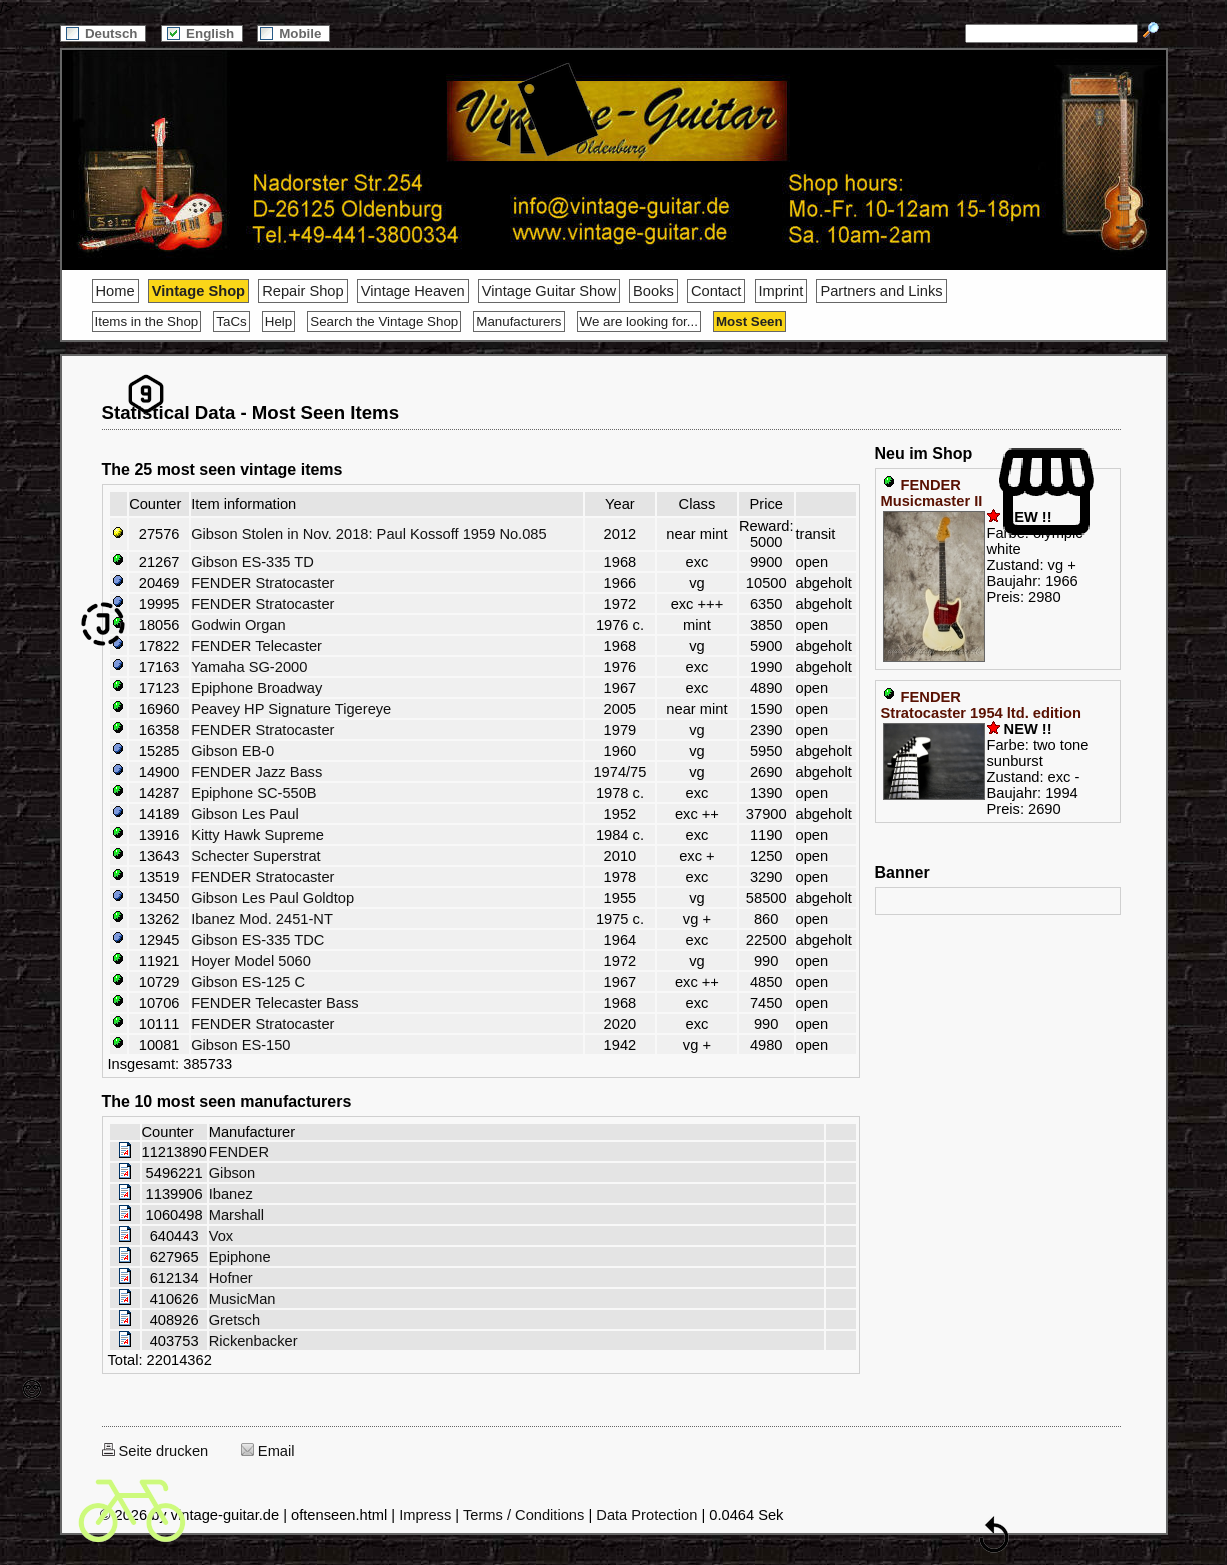 This screenshot has height=1565, width=1227. What do you see at coordinates (103, 624) in the screenshot?
I see `indicates a pending or in-progress item labeled "J"` at bounding box center [103, 624].